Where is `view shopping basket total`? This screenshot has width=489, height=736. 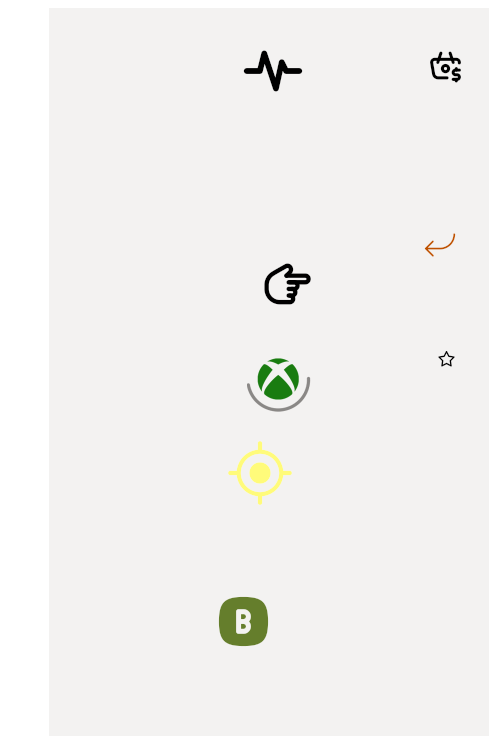 view shopping basket total is located at coordinates (445, 65).